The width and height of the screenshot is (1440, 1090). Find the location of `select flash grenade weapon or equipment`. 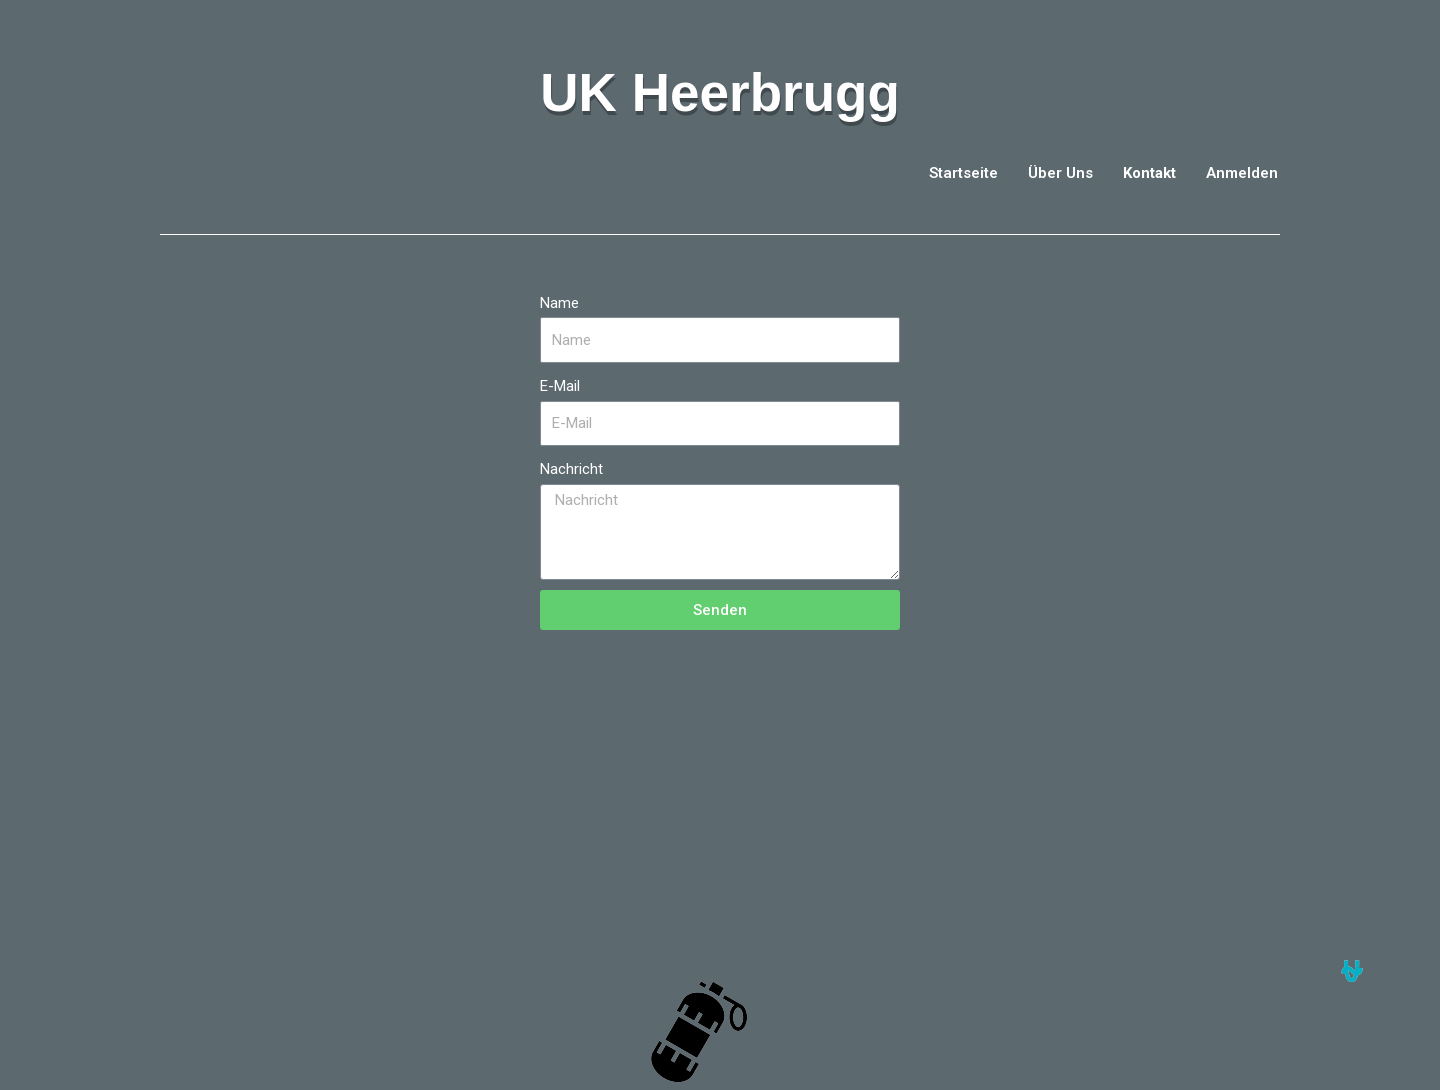

select flash grenade weapon or equipment is located at coordinates (696, 1031).